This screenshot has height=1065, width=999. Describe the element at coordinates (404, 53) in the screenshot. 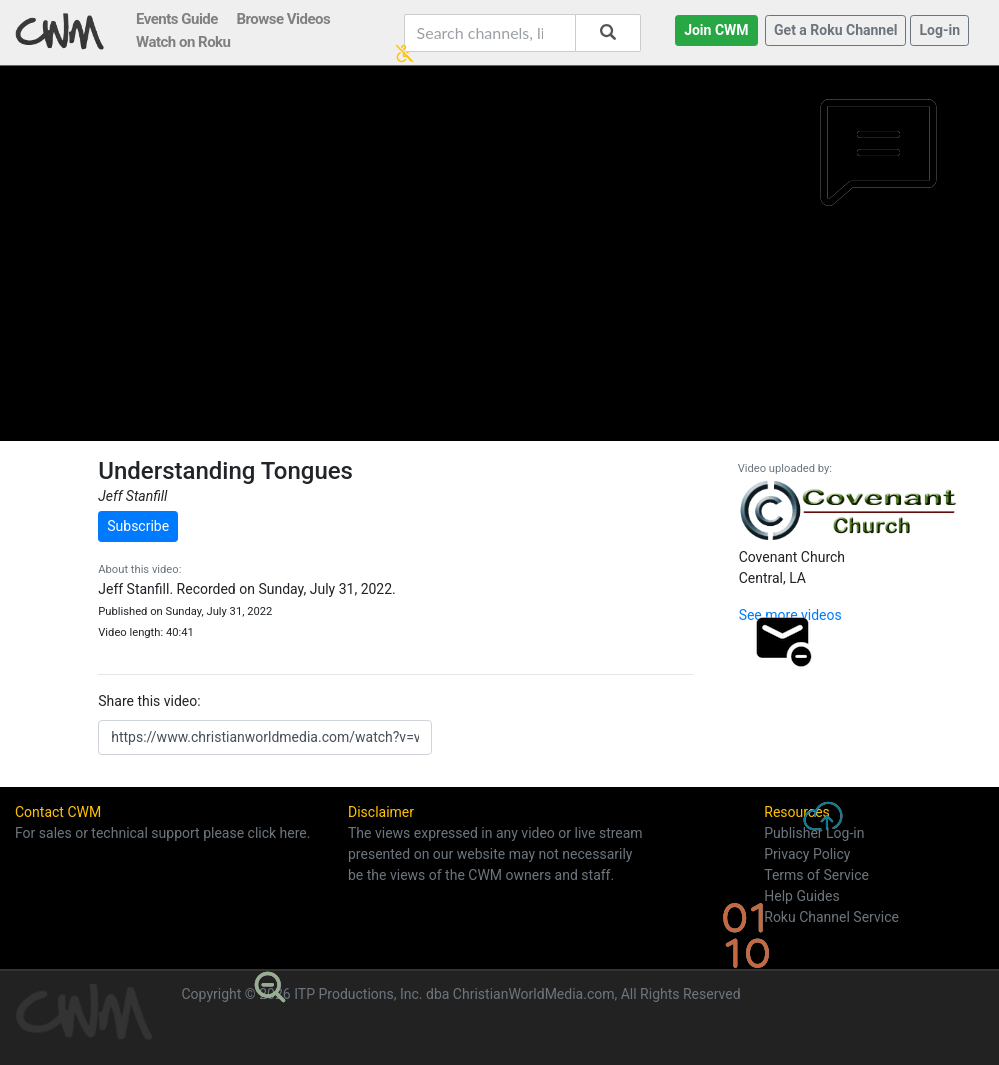

I see `accessibility features are turned off` at that location.